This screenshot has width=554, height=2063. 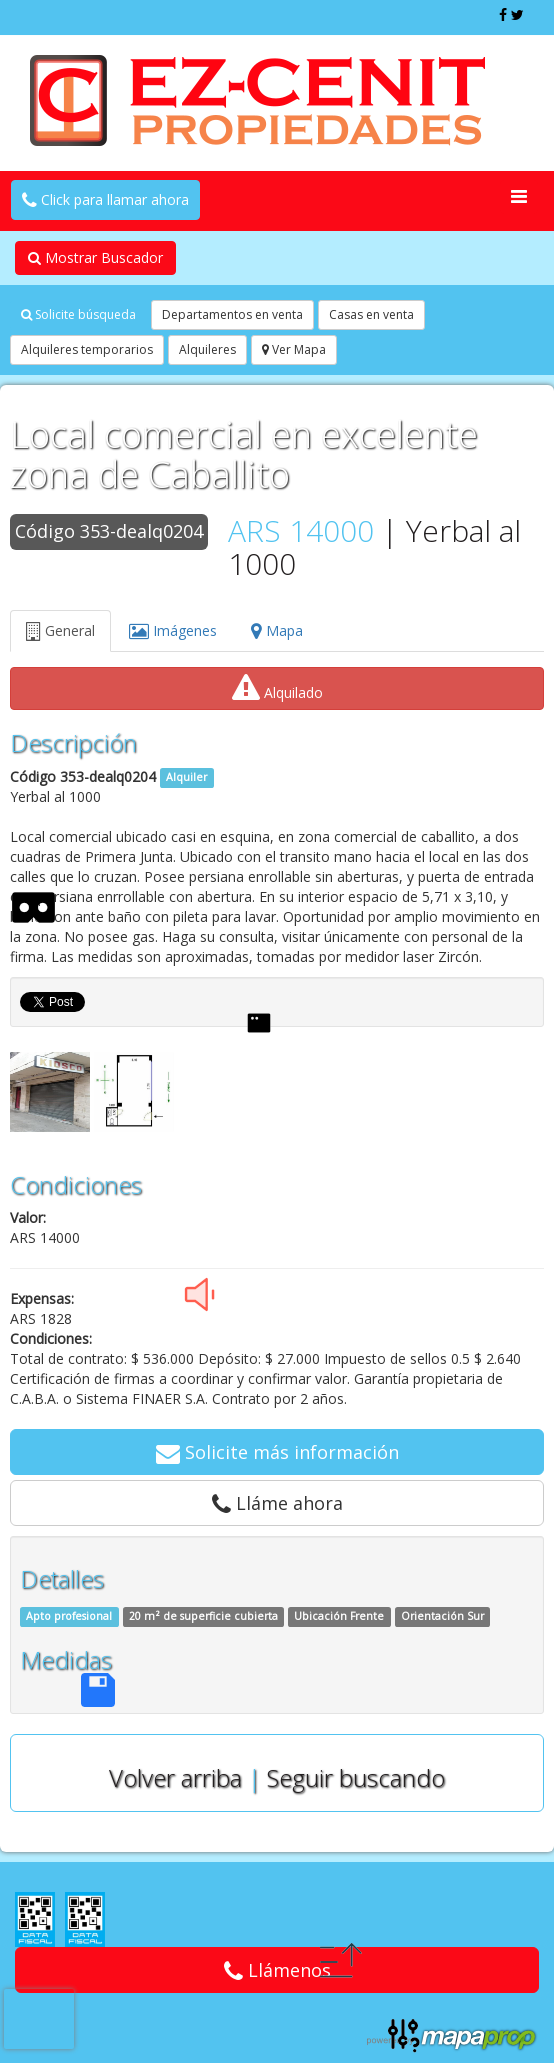 I want to click on sort items in descending order, so click(x=339, y=1962).